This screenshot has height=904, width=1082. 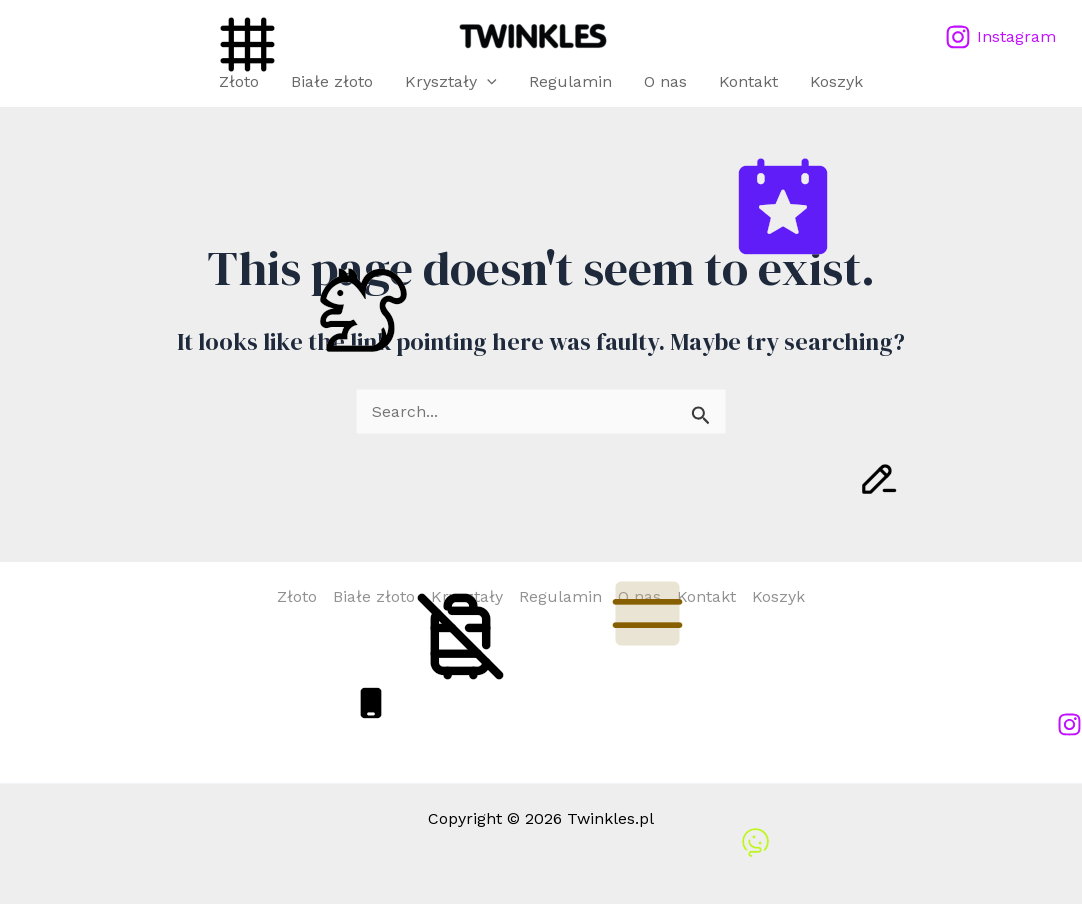 What do you see at coordinates (247, 44) in the screenshot?
I see `view items in grid layout` at bounding box center [247, 44].